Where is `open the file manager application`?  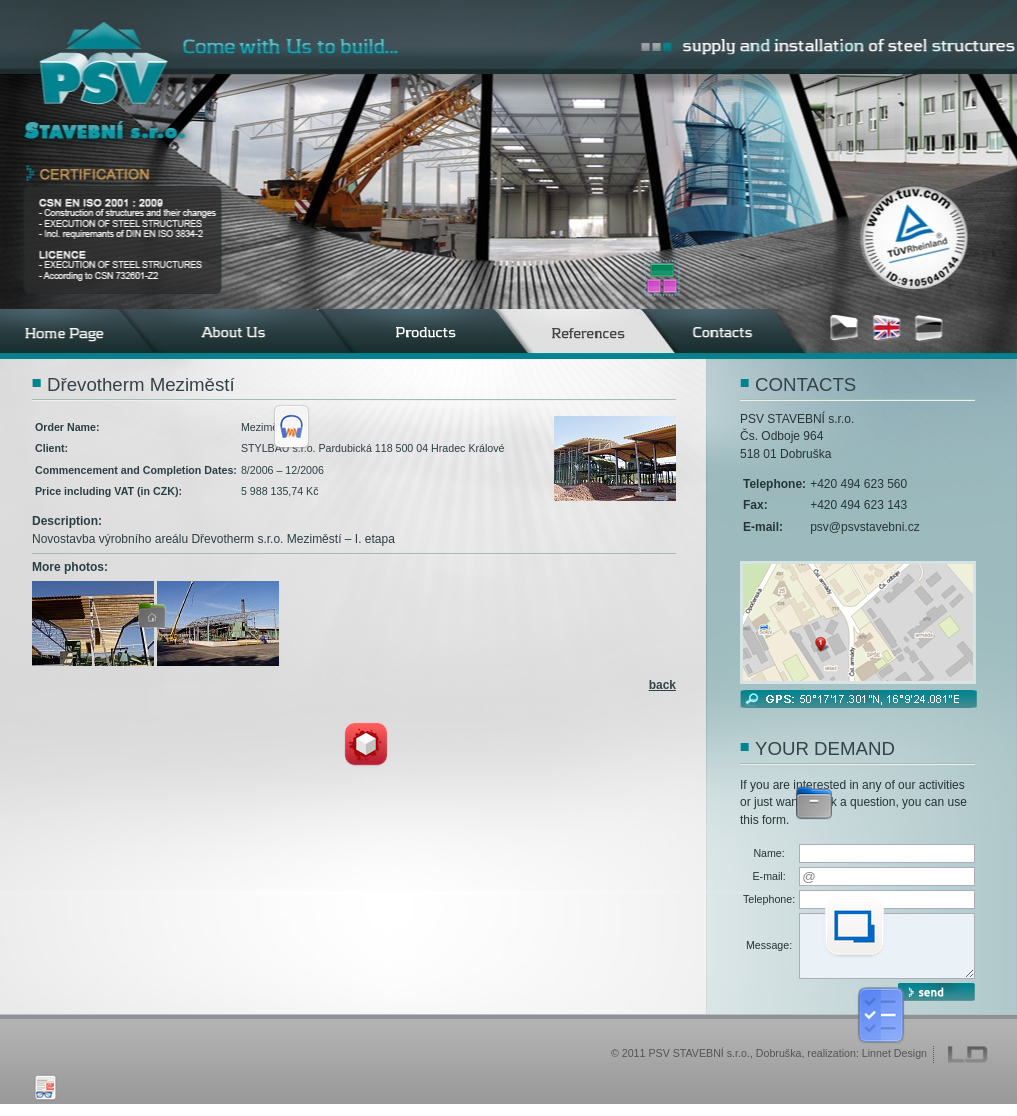 open the file manager application is located at coordinates (814, 802).